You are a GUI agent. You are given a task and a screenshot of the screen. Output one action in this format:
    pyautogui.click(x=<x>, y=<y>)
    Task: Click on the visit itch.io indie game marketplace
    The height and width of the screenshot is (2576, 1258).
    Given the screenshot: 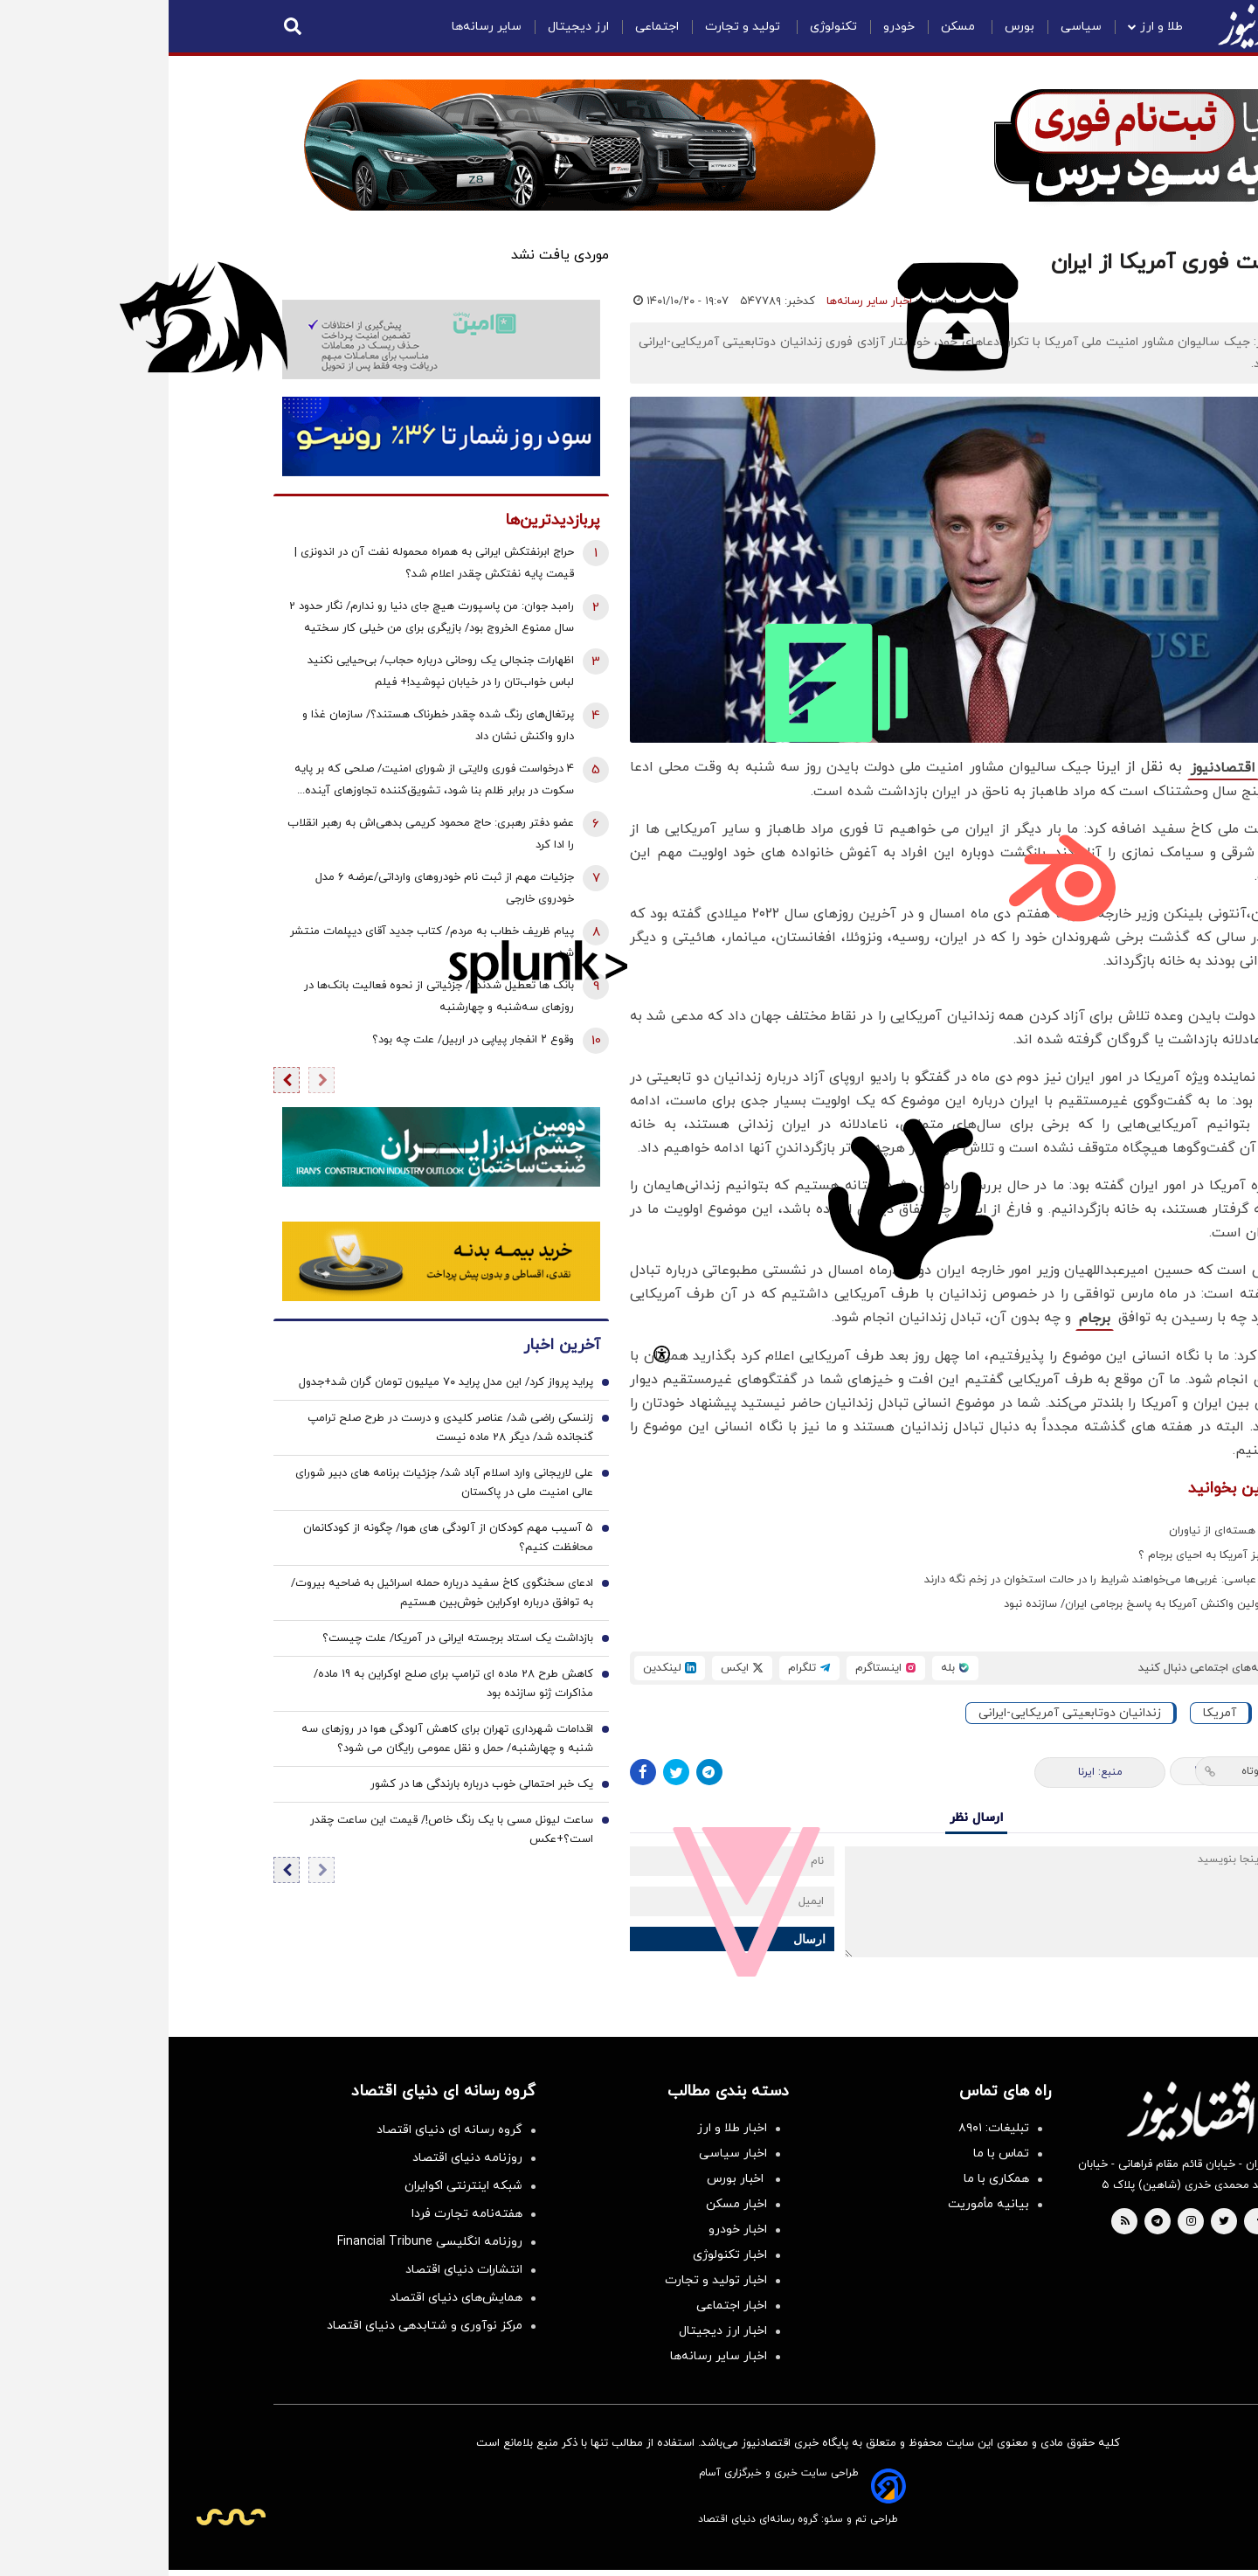 What is the action you would take?
    pyautogui.click(x=957, y=316)
    